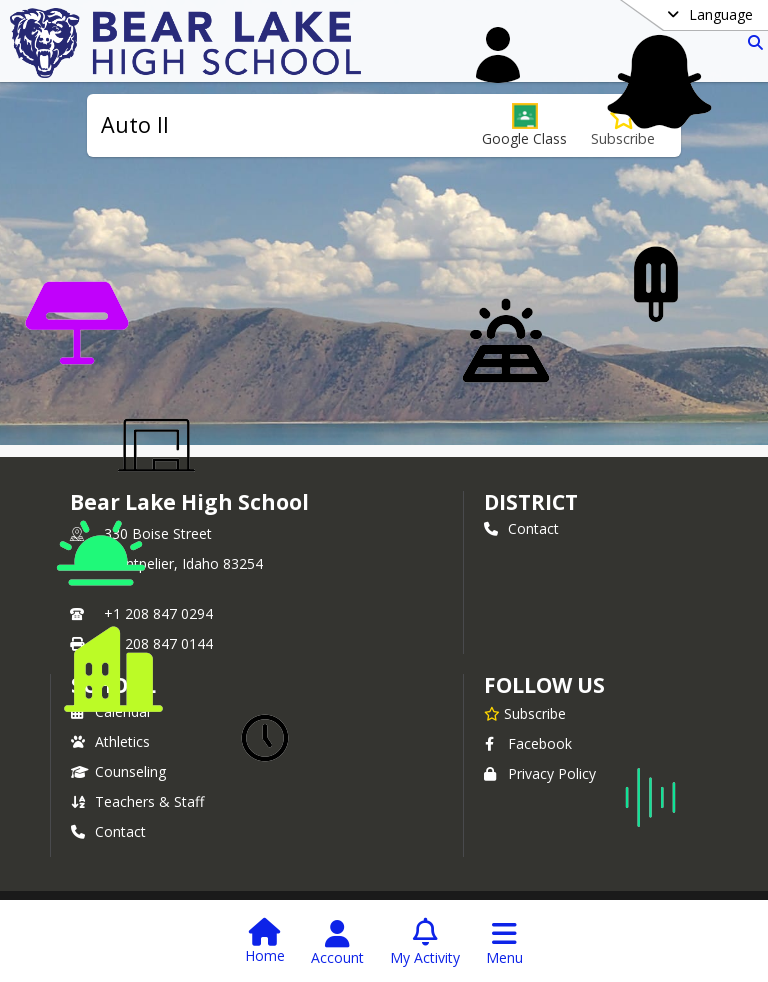  Describe the element at coordinates (101, 556) in the screenshot. I see `toggle sunrise/sunset display mode` at that location.